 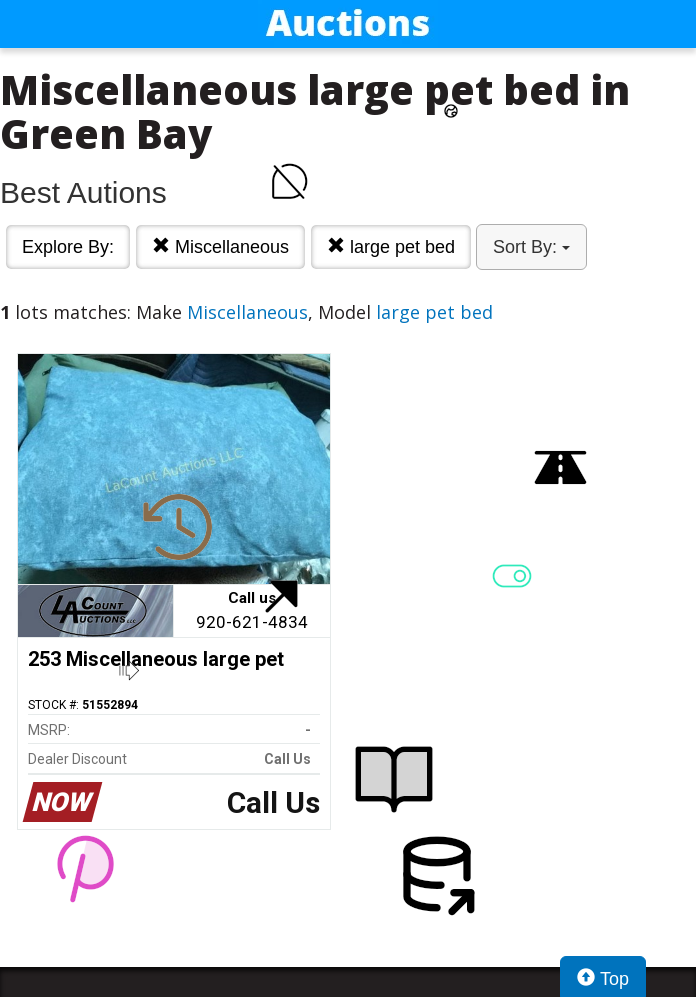 What do you see at coordinates (394, 774) in the screenshot?
I see `open reading mode or e-book viewer` at bounding box center [394, 774].